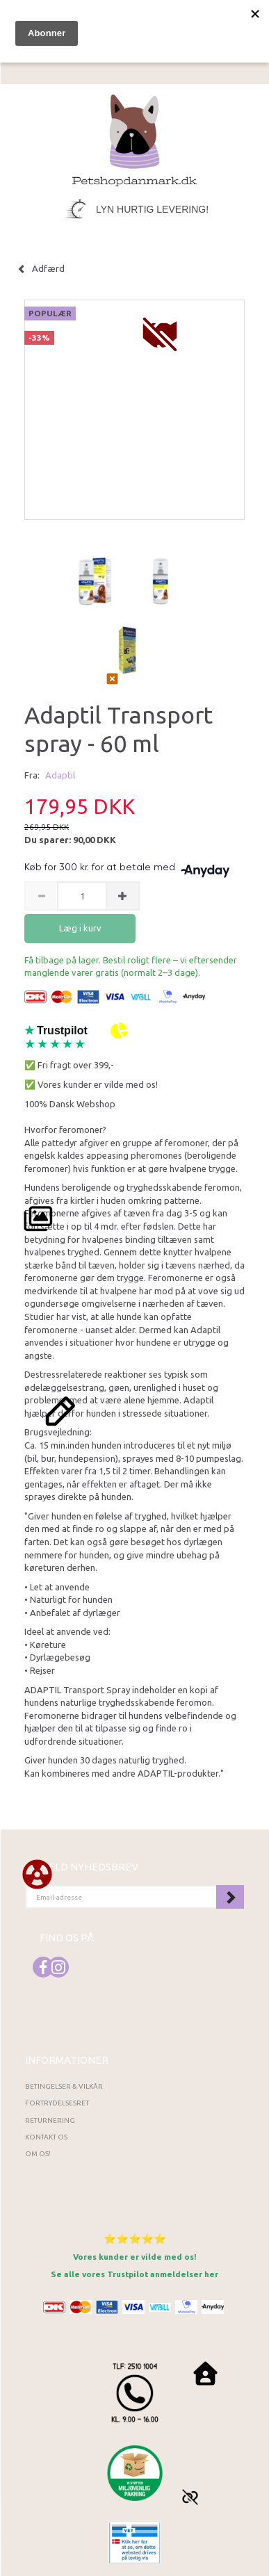 This screenshot has height=2576, width=269. Describe the element at coordinates (37, 1874) in the screenshot. I see `indicates radioactive or hazardous material warning` at that location.